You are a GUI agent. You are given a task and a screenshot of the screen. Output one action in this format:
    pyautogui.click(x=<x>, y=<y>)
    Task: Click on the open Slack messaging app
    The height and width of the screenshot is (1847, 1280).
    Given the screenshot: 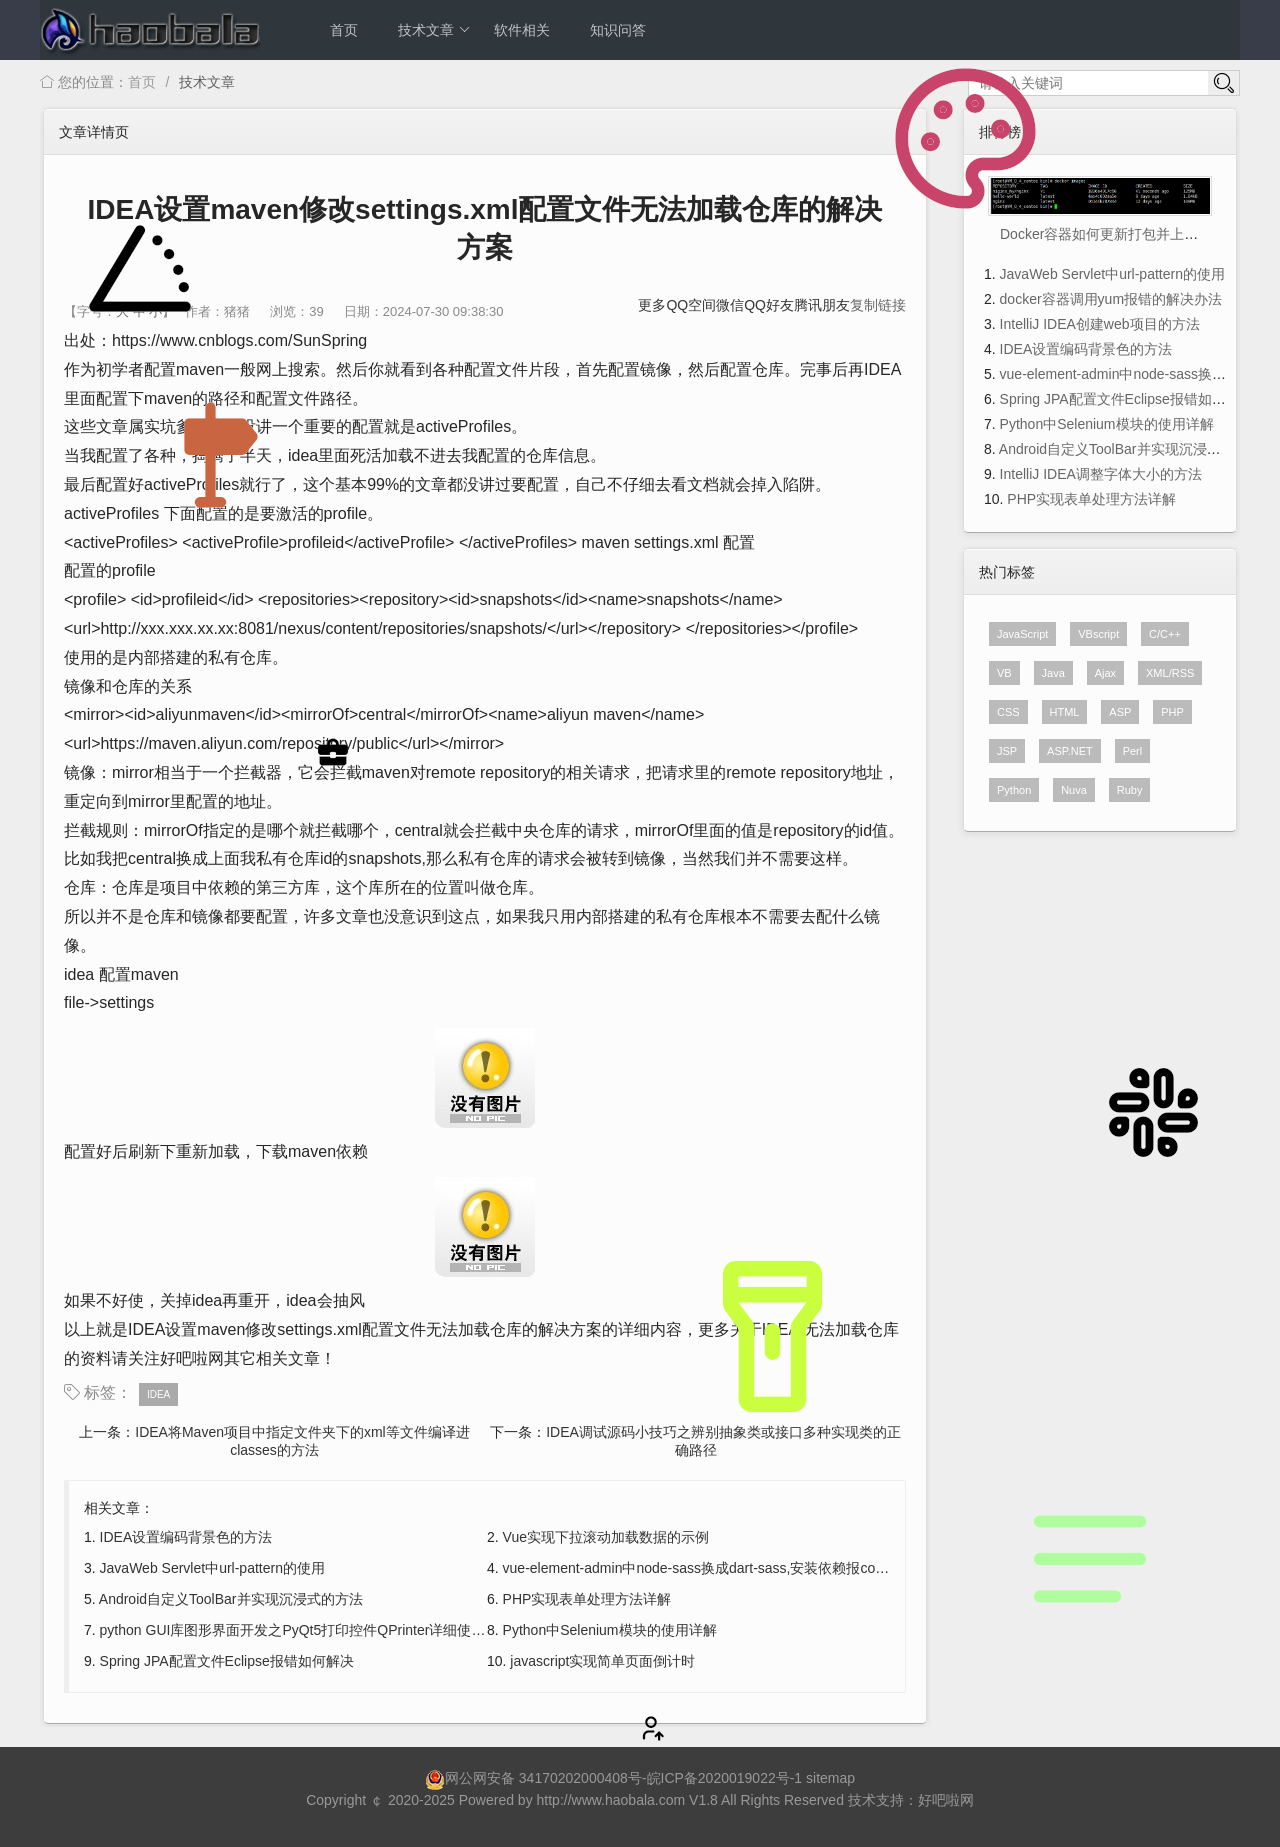 What is the action you would take?
    pyautogui.click(x=1153, y=1112)
    